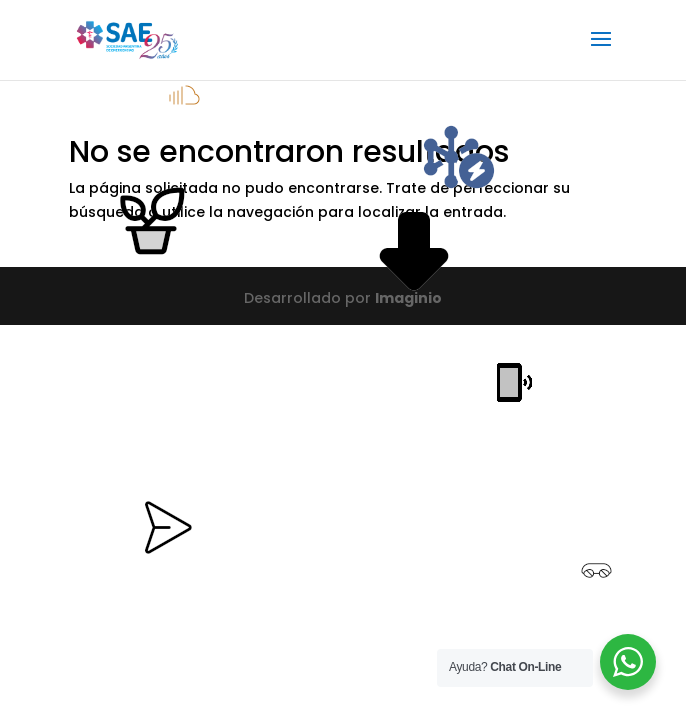 This screenshot has width=686, height=720. I want to click on access virtual reality or immersive mode, so click(596, 570).